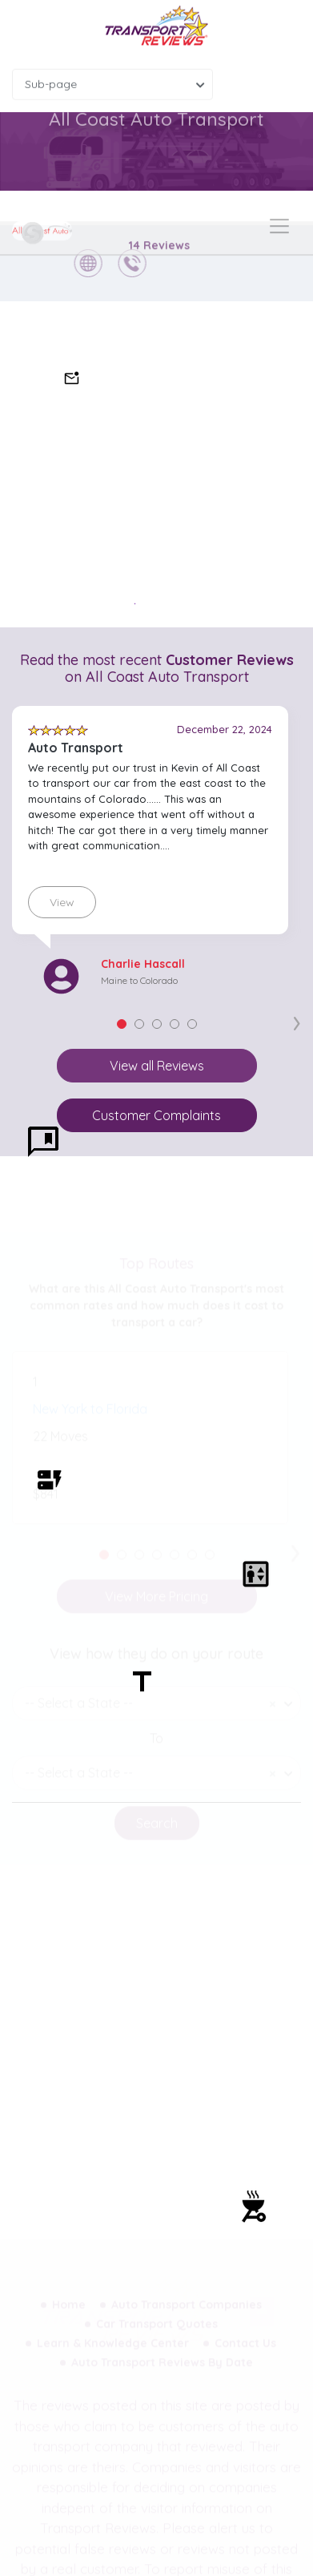 This screenshot has height=2576, width=313. What do you see at coordinates (134, 597) in the screenshot?
I see `no wifi signal available` at bounding box center [134, 597].